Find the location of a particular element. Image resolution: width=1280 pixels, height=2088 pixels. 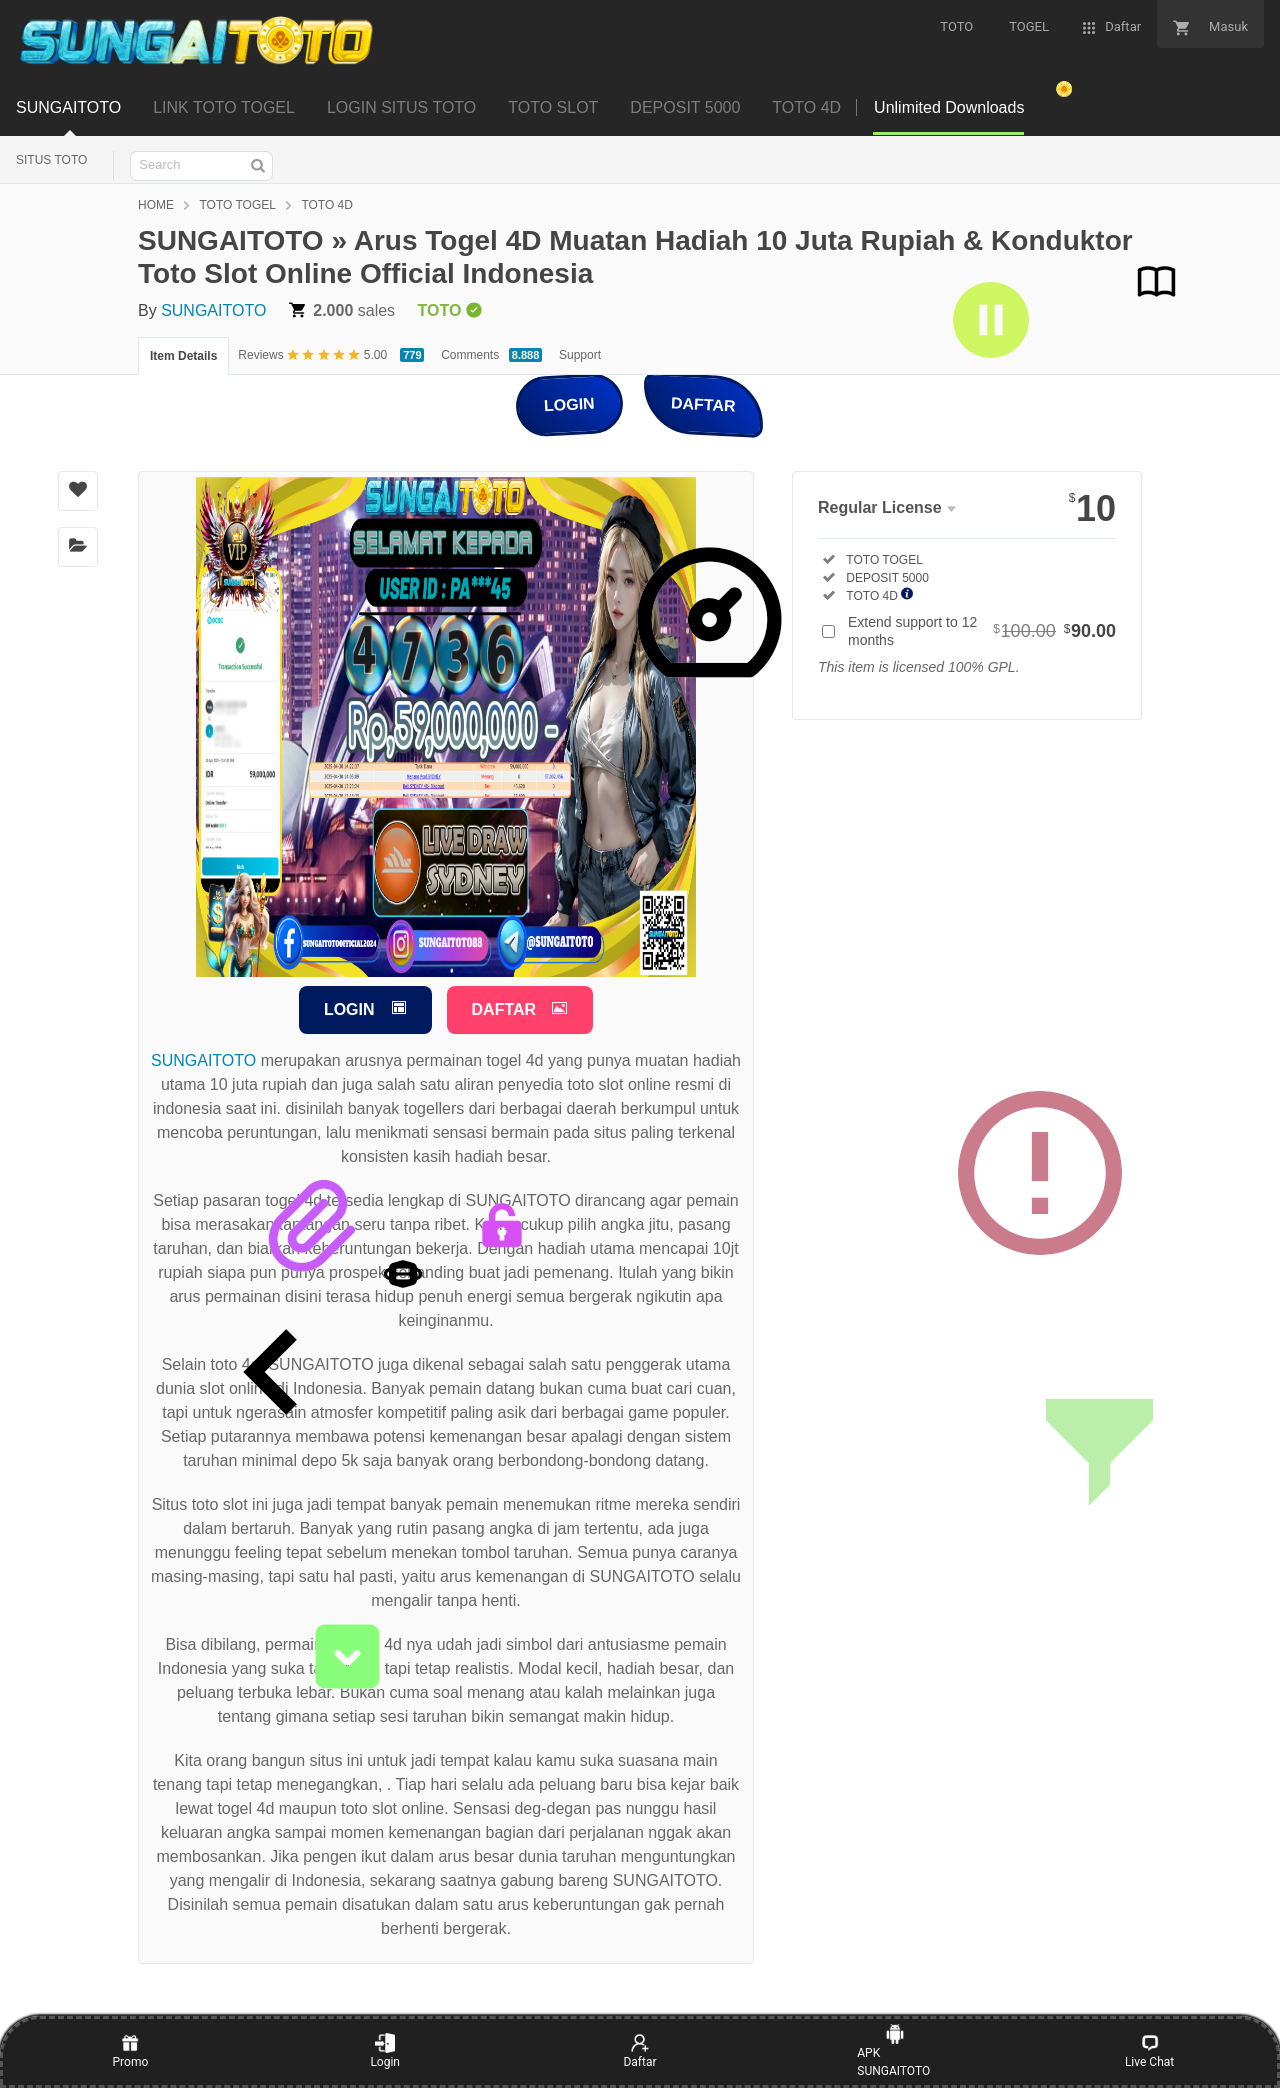

attach a file to your message is located at coordinates (310, 1225).